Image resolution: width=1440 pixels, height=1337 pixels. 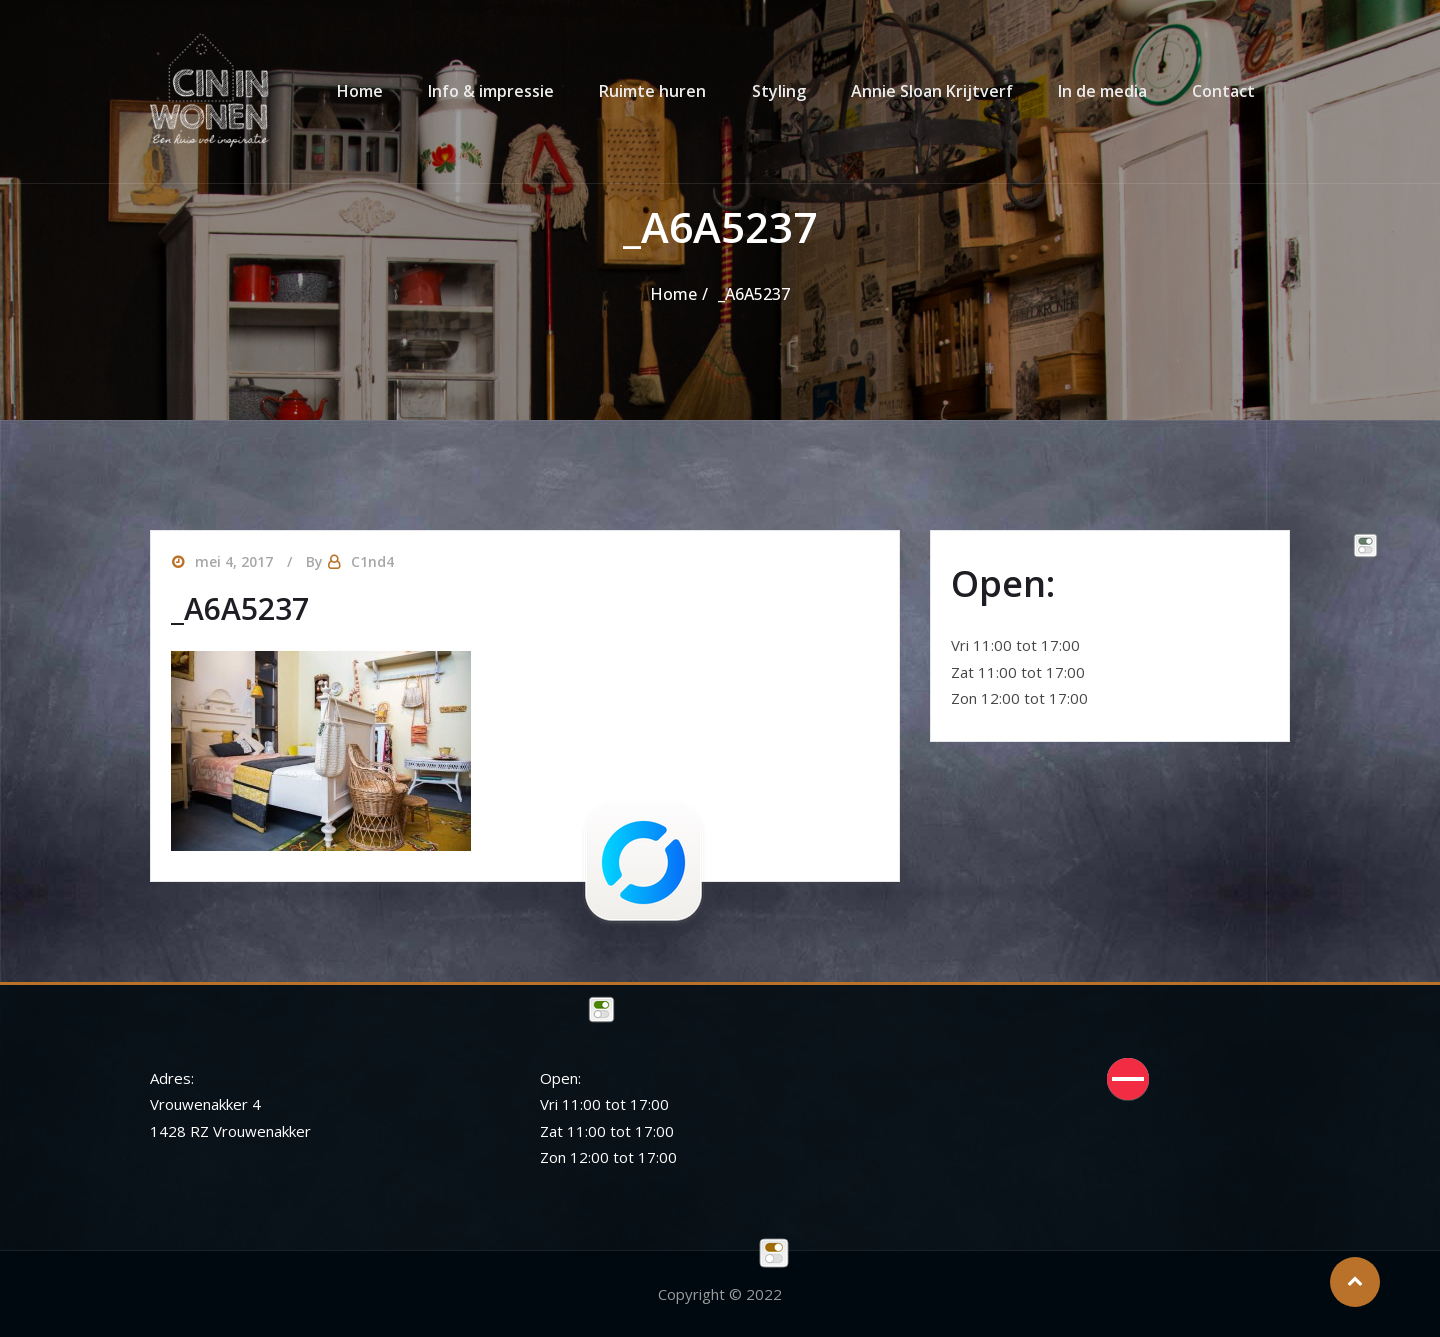 What do you see at coordinates (774, 1253) in the screenshot?
I see `open gnome tweaks to customize desktop settings` at bounding box center [774, 1253].